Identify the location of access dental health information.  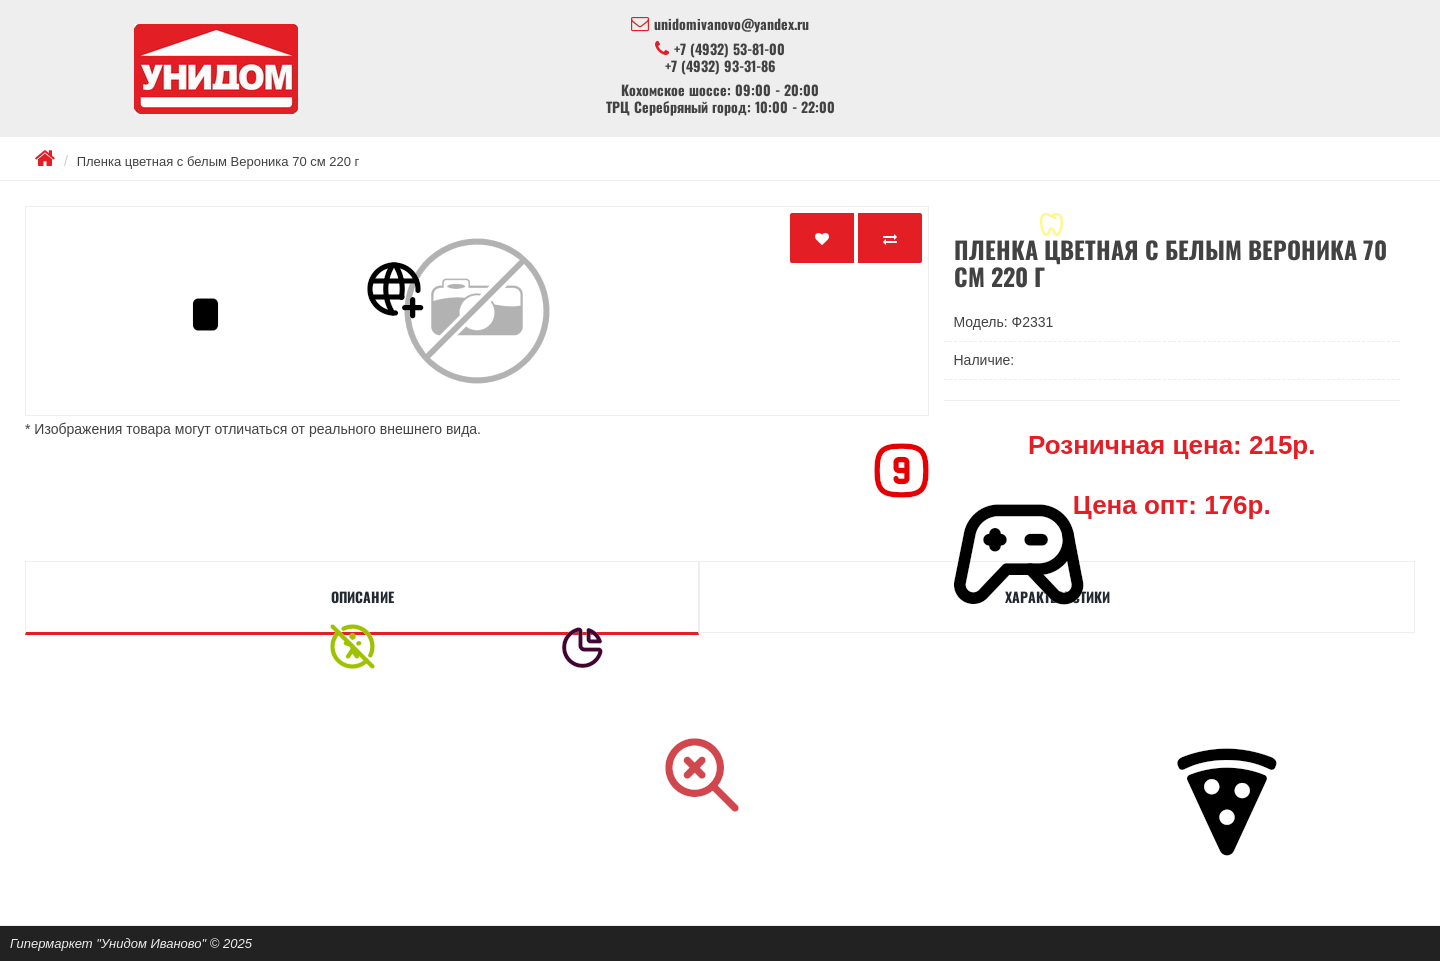
(1051, 224).